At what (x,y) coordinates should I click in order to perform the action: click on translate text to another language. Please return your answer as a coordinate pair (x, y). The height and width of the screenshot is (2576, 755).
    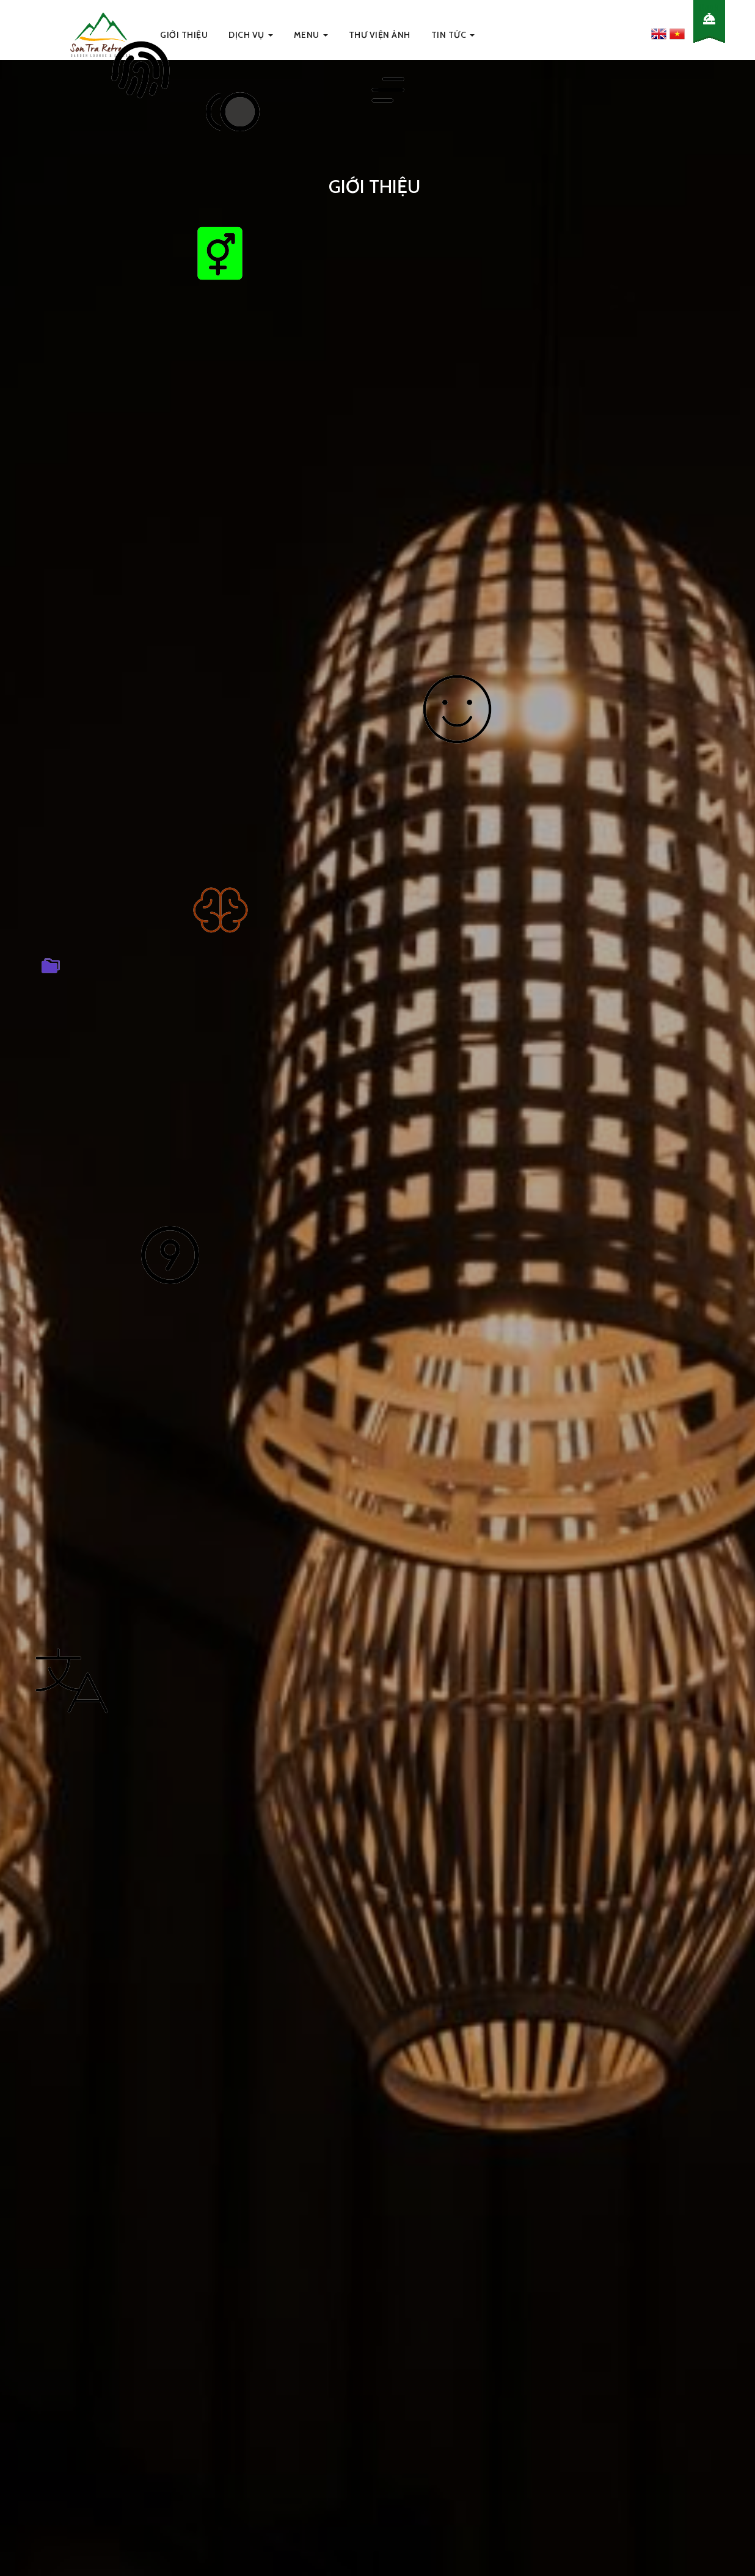
    Looking at the image, I should click on (69, 1682).